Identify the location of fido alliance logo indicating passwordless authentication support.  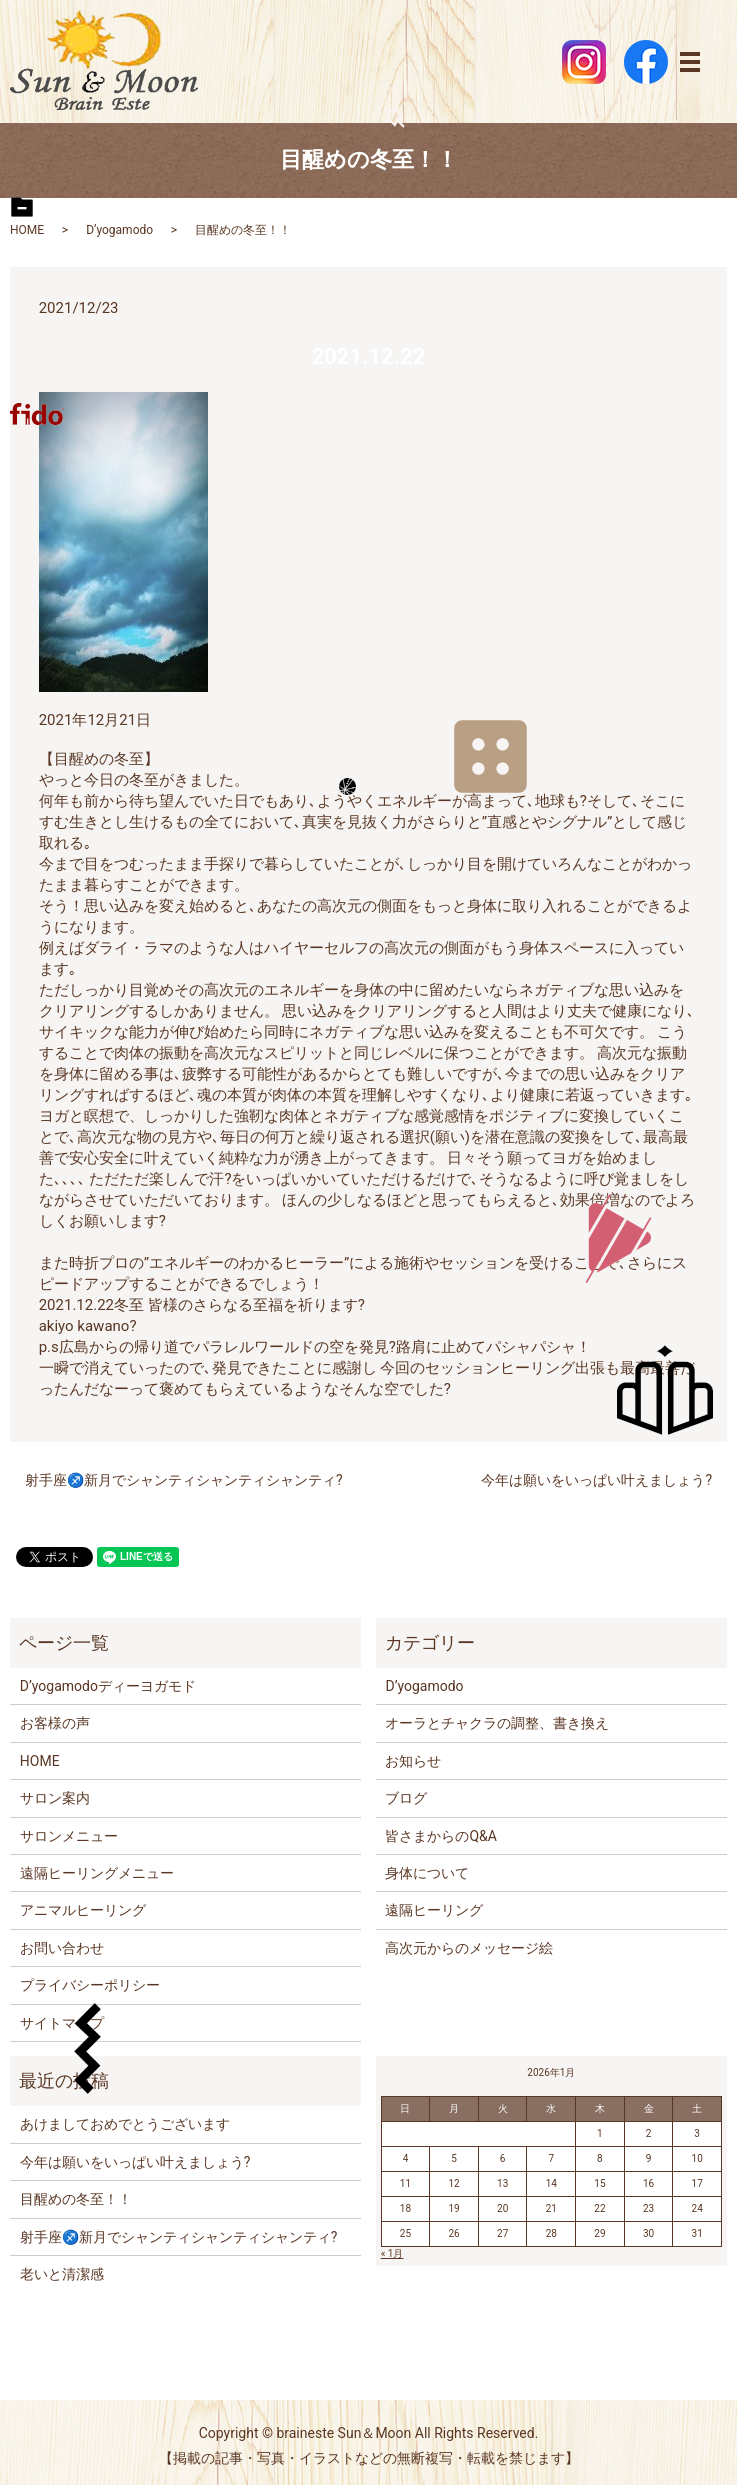
(37, 414).